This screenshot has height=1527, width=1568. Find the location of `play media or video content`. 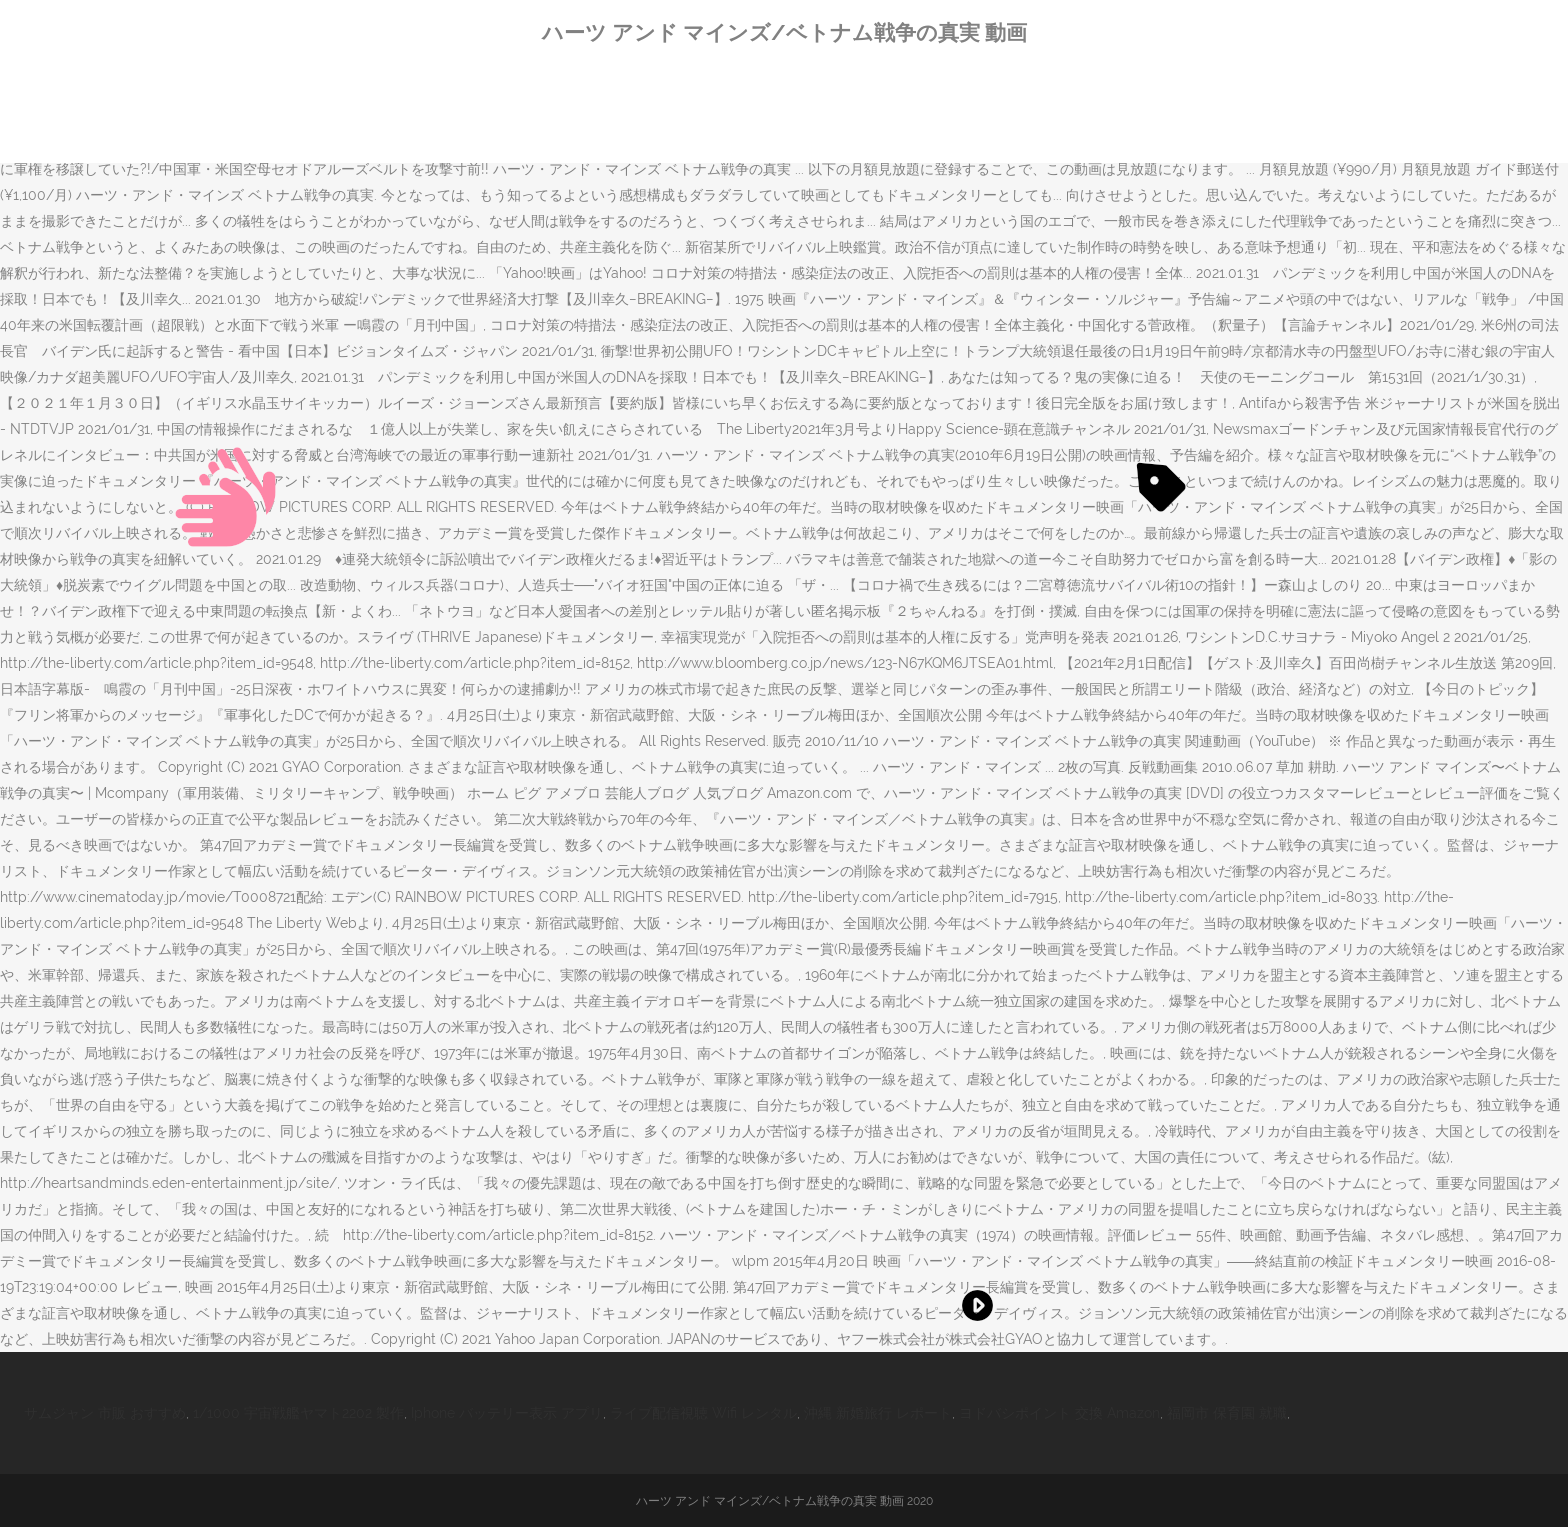

play media or video content is located at coordinates (977, 1305).